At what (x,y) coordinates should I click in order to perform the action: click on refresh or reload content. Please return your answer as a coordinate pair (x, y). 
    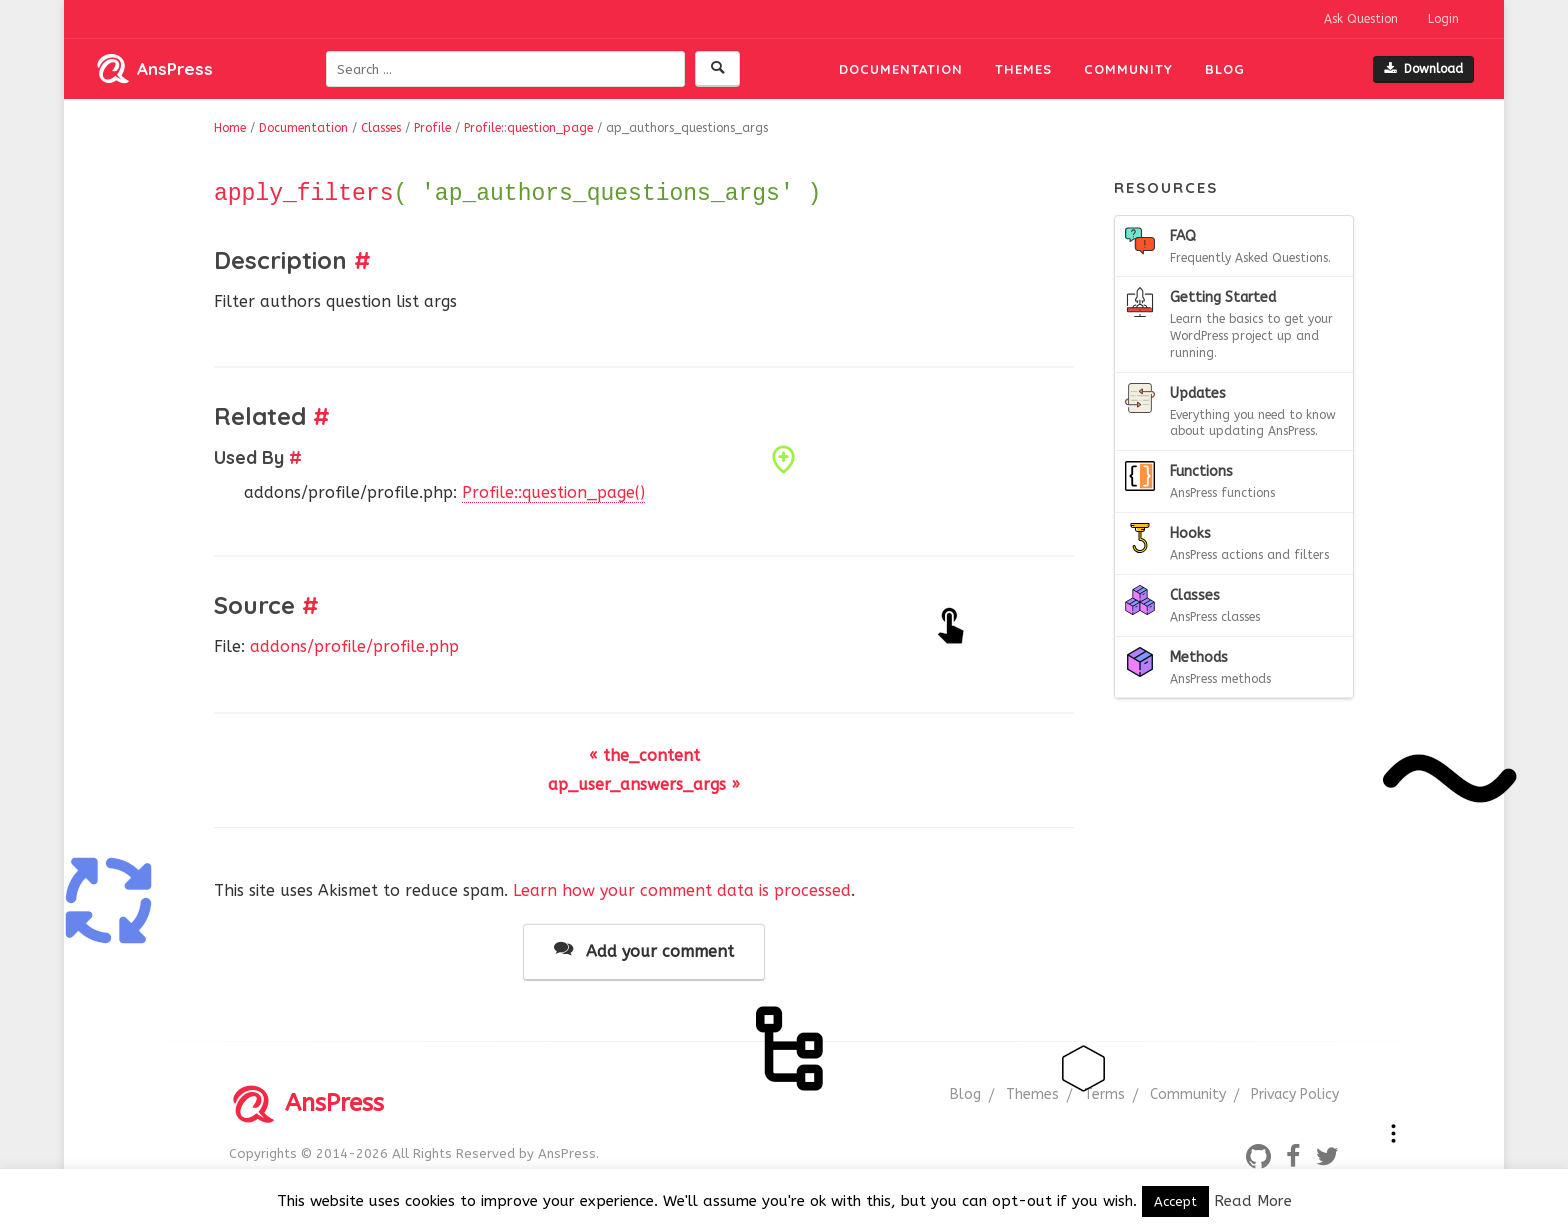
    Looking at the image, I should click on (108, 900).